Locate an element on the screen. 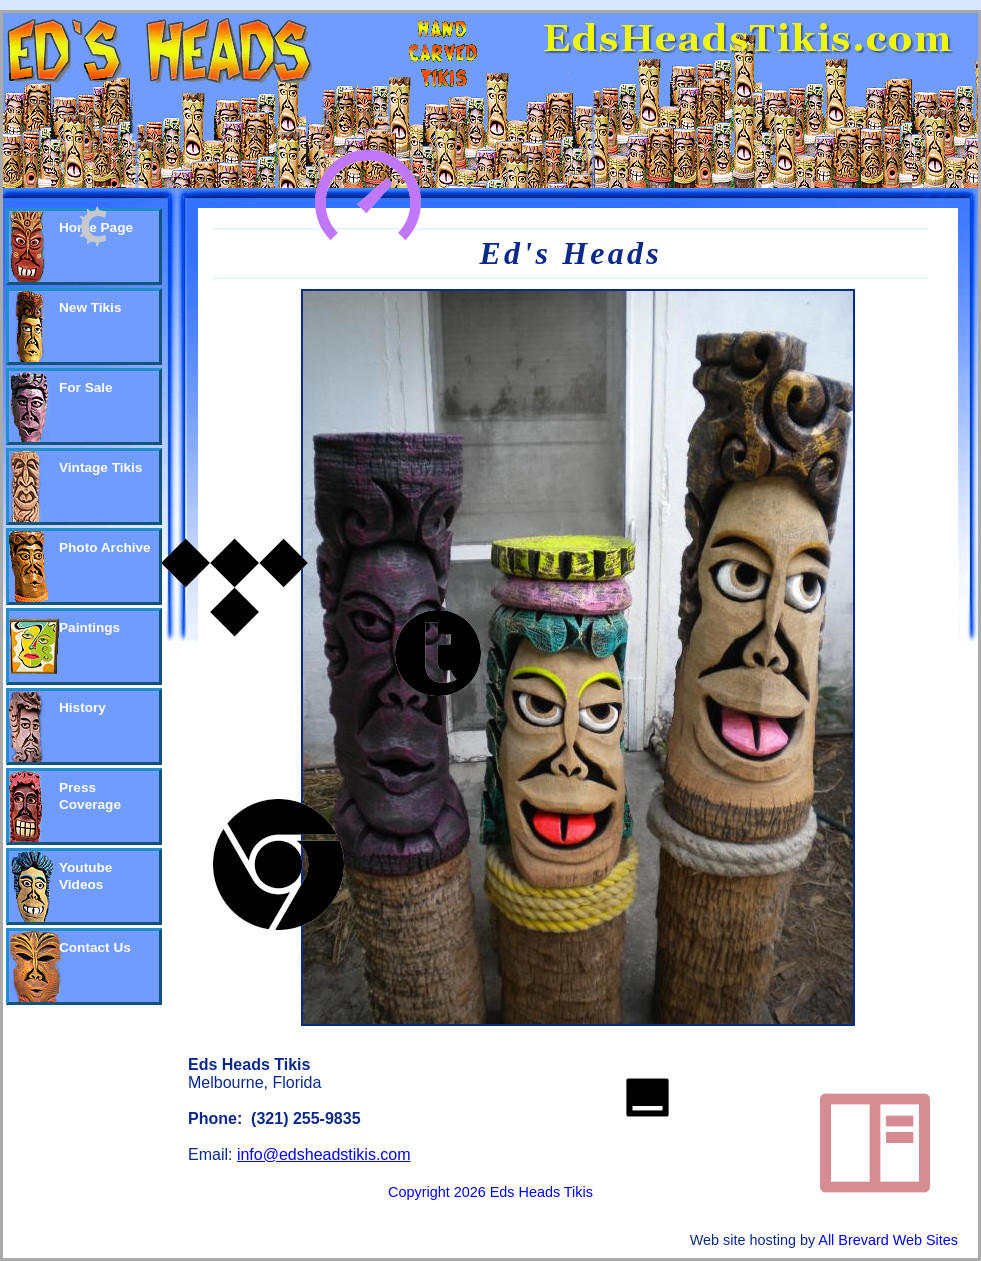  open the Speedtest app is located at coordinates (368, 195).